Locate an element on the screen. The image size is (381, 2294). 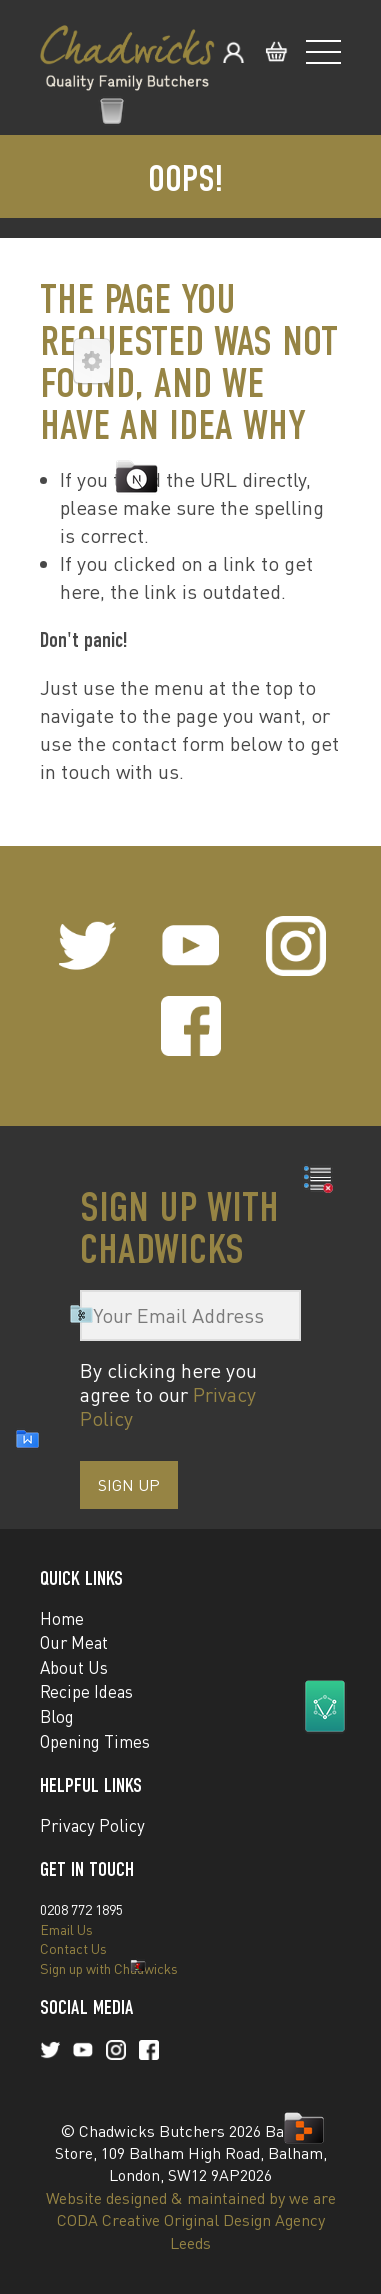
a desktop application shortcut file is located at coordinates (92, 361).